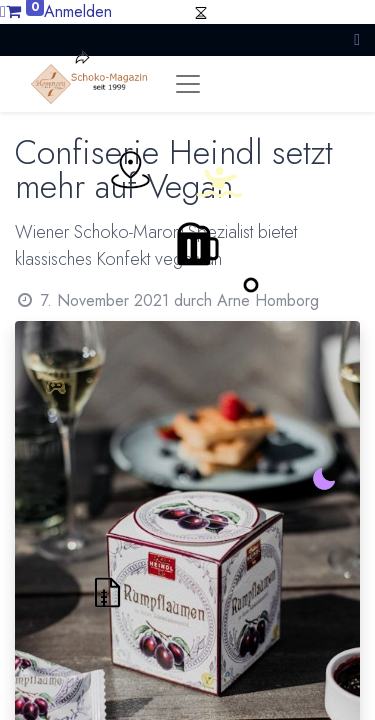 This screenshot has height=720, width=375. What do you see at coordinates (195, 245) in the screenshot?
I see `access bar or brewery locations` at bounding box center [195, 245].